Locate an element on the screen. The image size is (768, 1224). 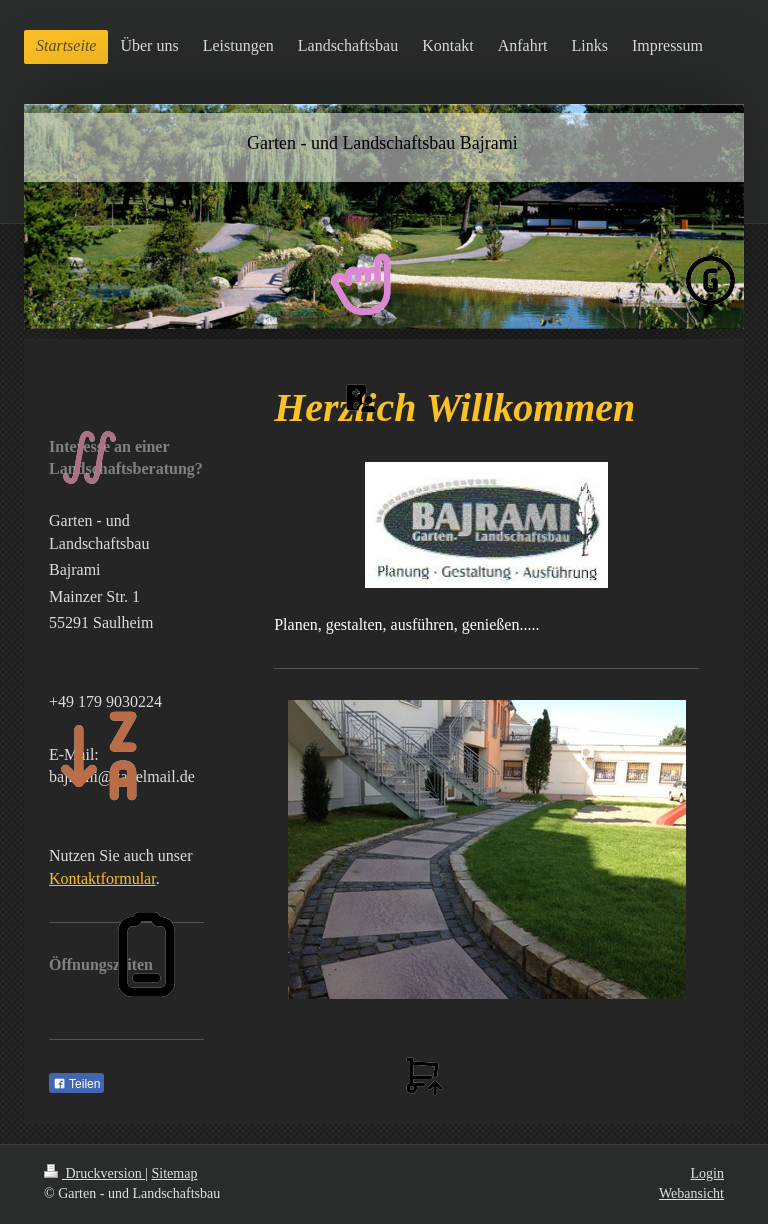
access integral calculus tools is located at coordinates (89, 457).